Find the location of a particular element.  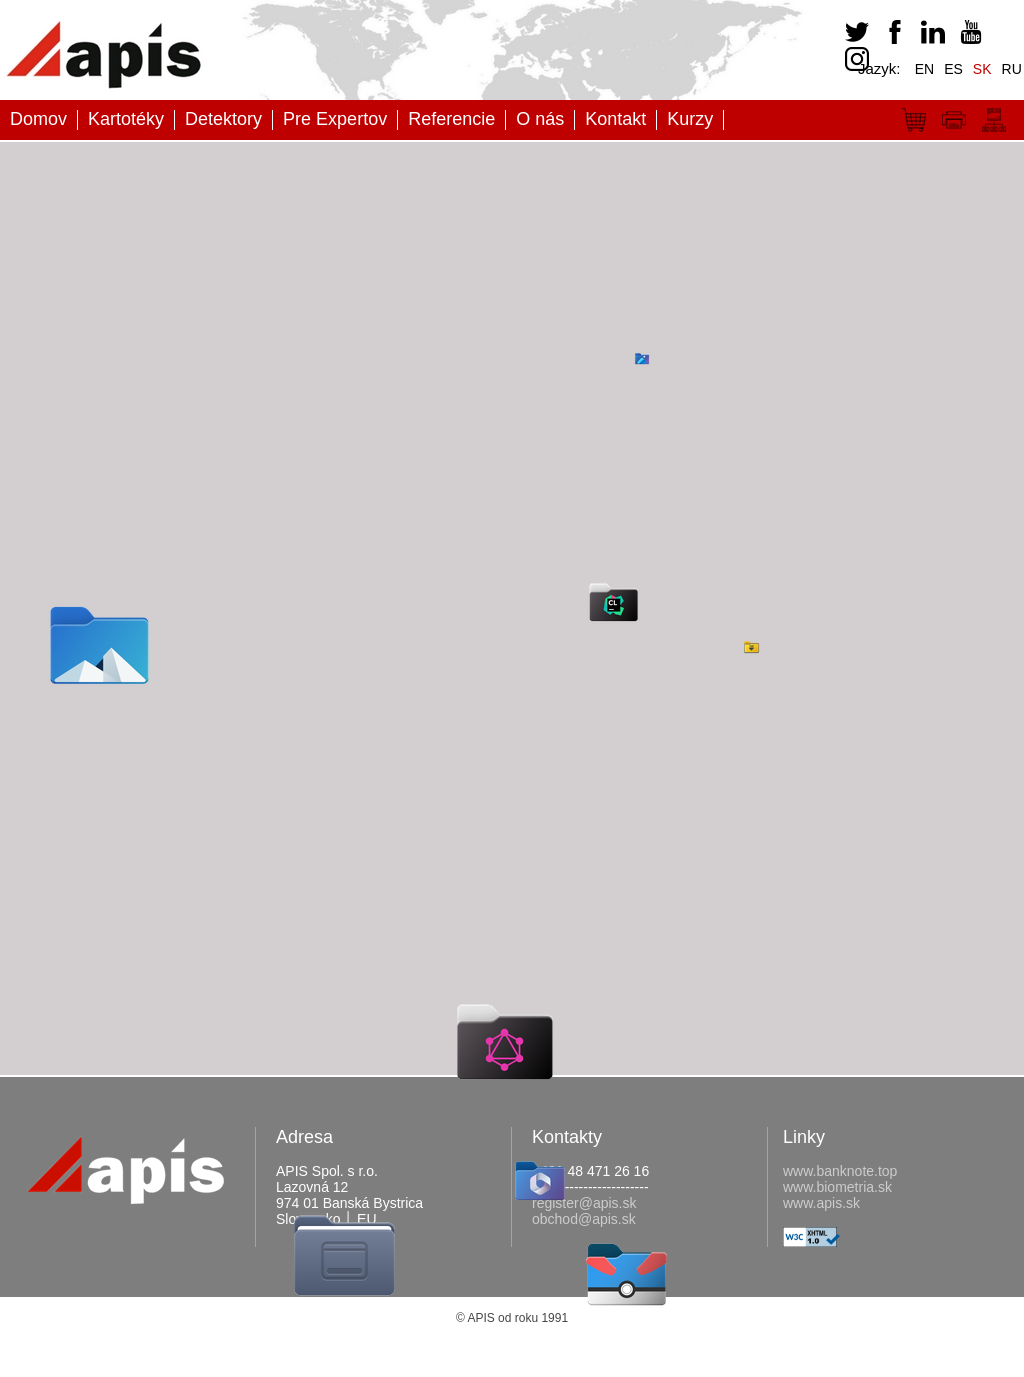

open your getgo download manager folder is located at coordinates (751, 647).